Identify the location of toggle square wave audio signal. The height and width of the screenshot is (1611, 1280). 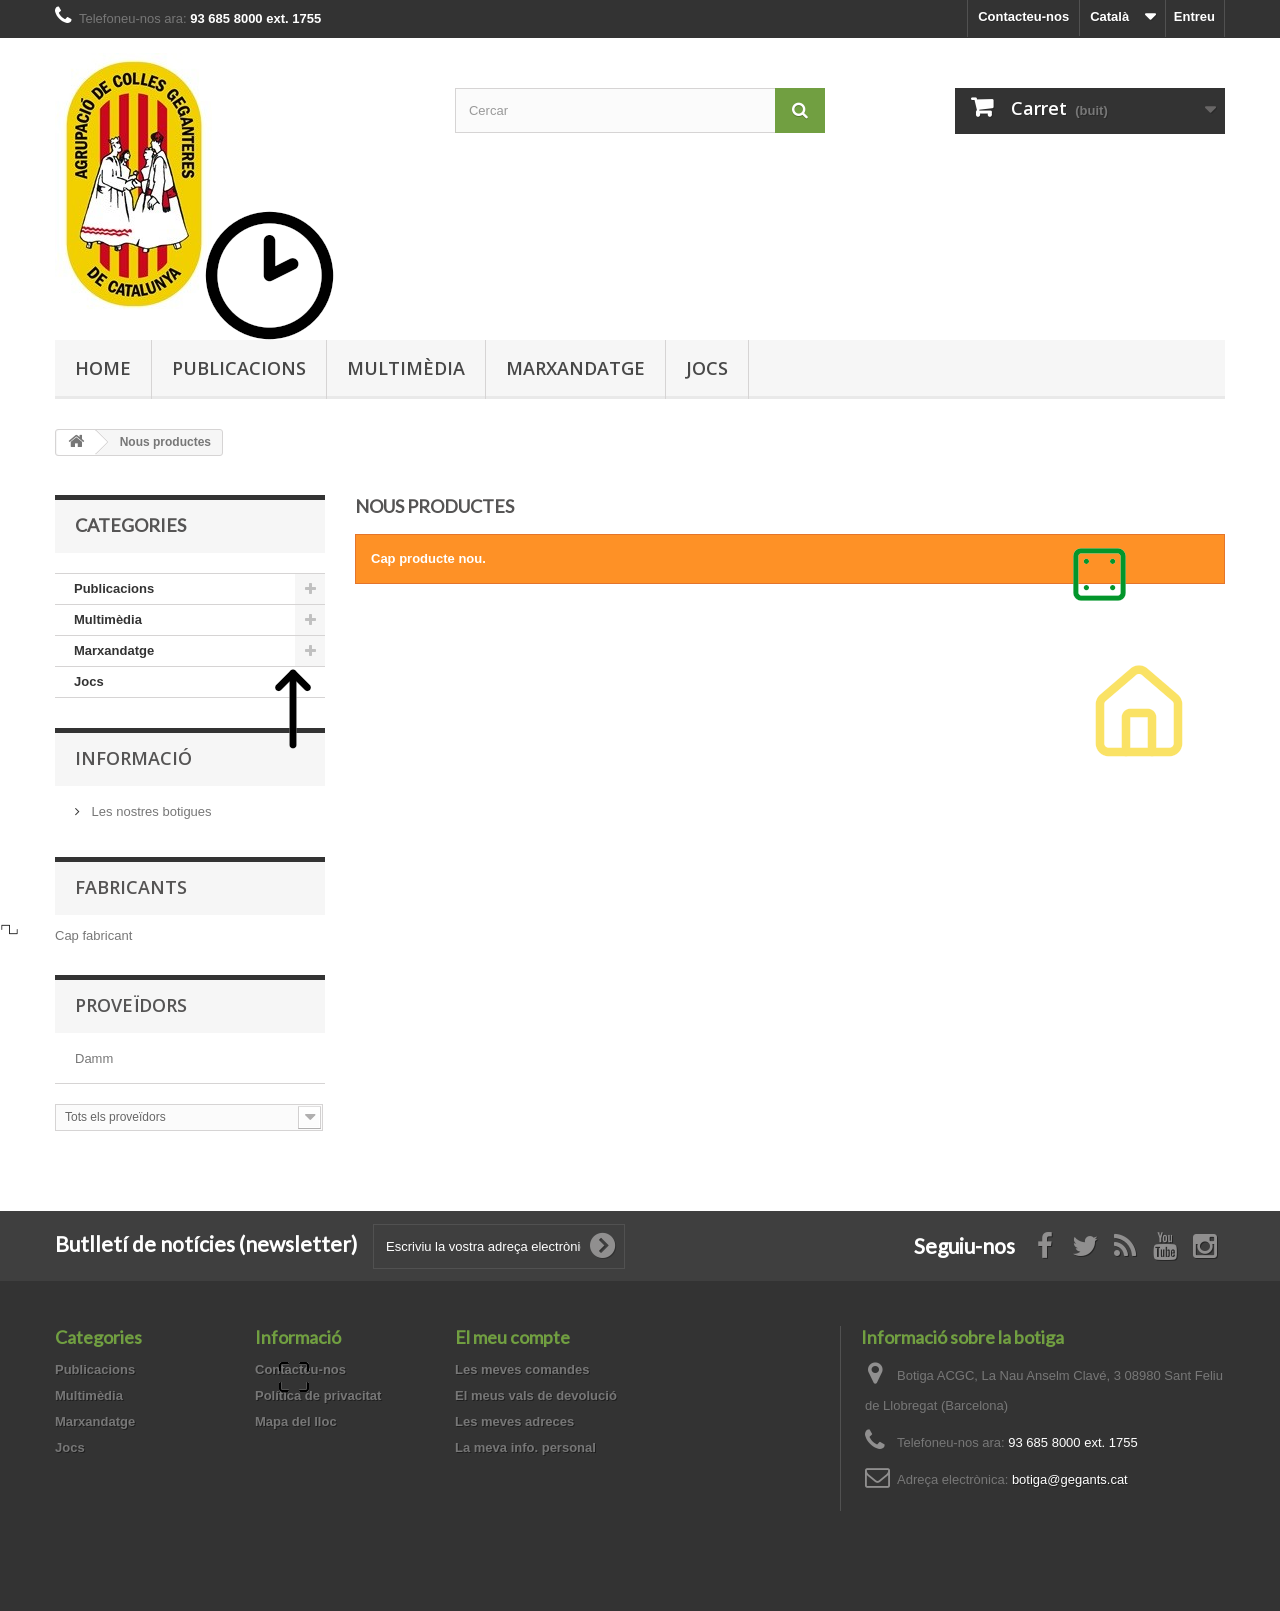
(9, 929).